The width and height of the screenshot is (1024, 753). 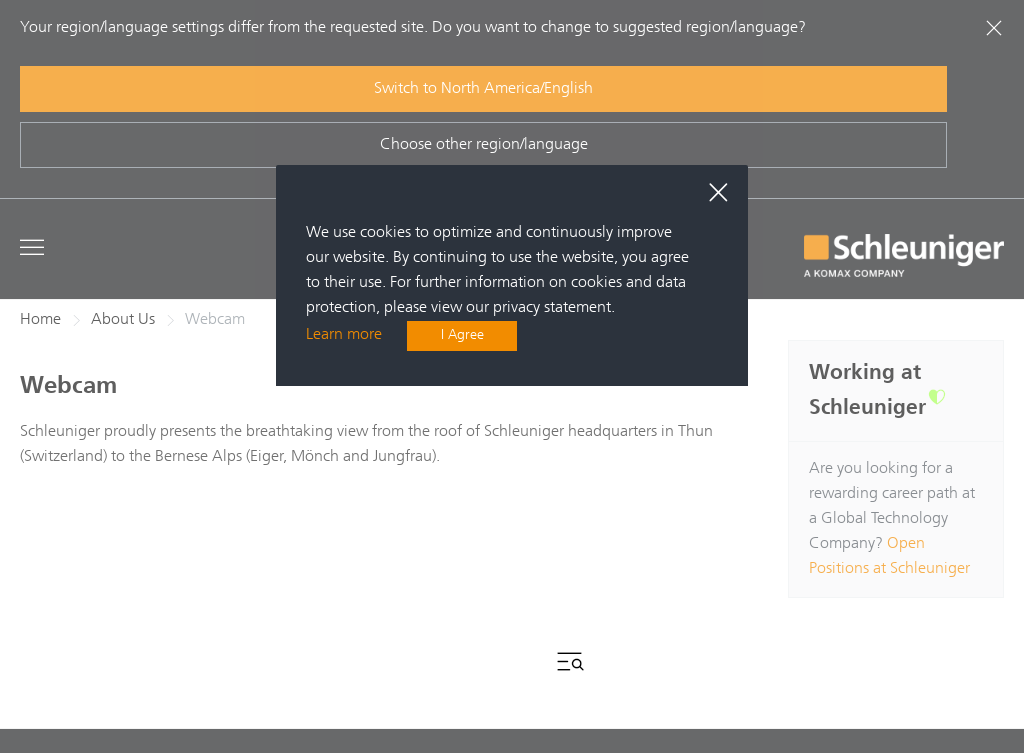 What do you see at coordinates (569, 661) in the screenshot?
I see `search within a list or document` at bounding box center [569, 661].